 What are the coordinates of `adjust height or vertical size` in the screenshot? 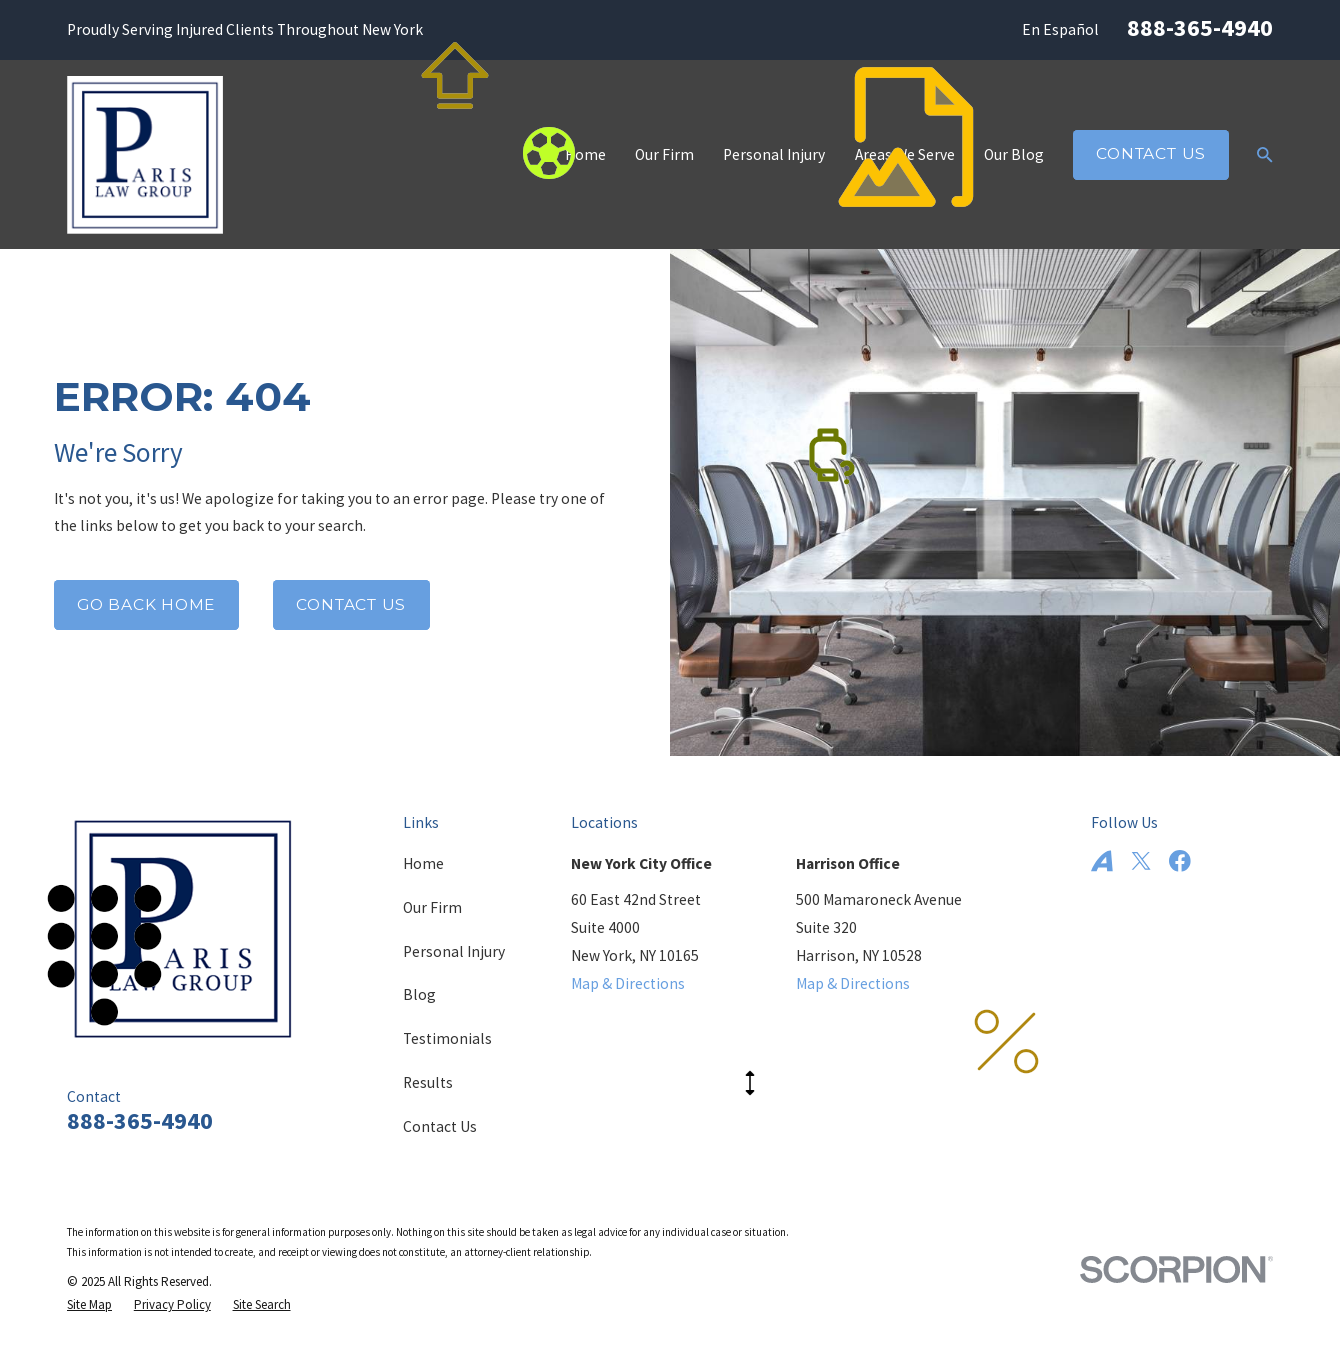 It's located at (750, 1083).